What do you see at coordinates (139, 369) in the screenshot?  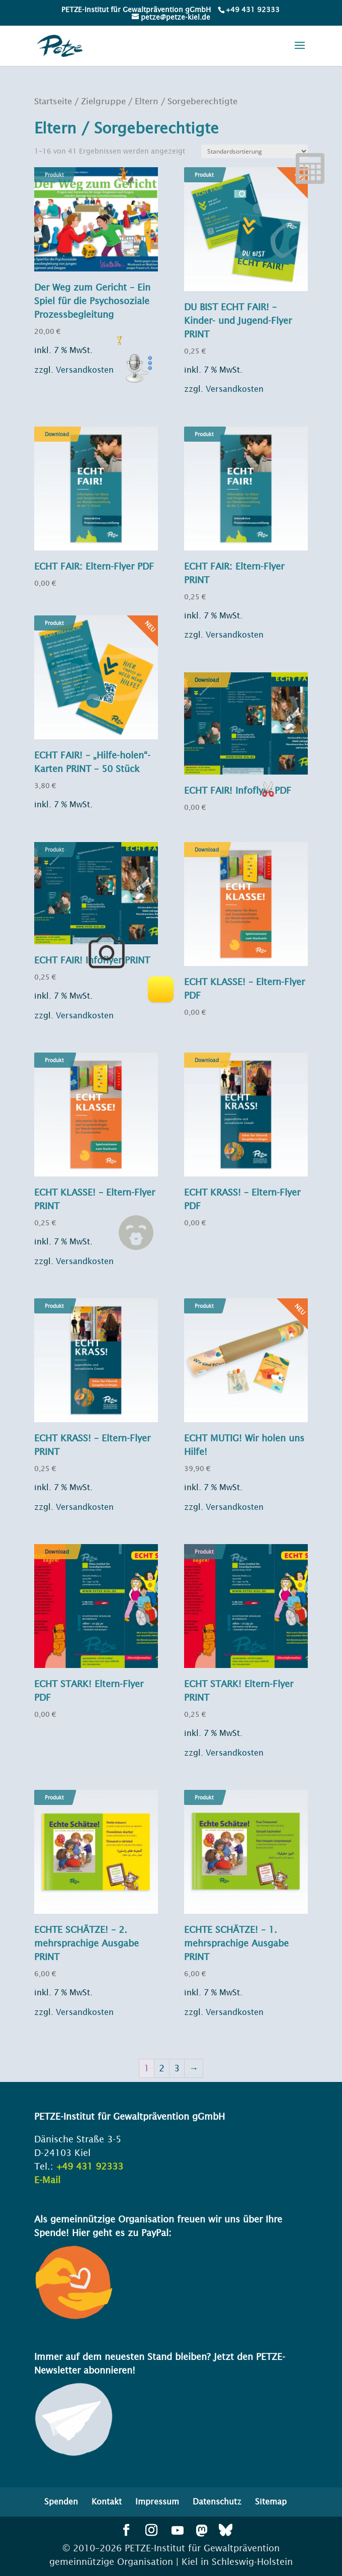 I see `microphone input level is high` at bounding box center [139, 369].